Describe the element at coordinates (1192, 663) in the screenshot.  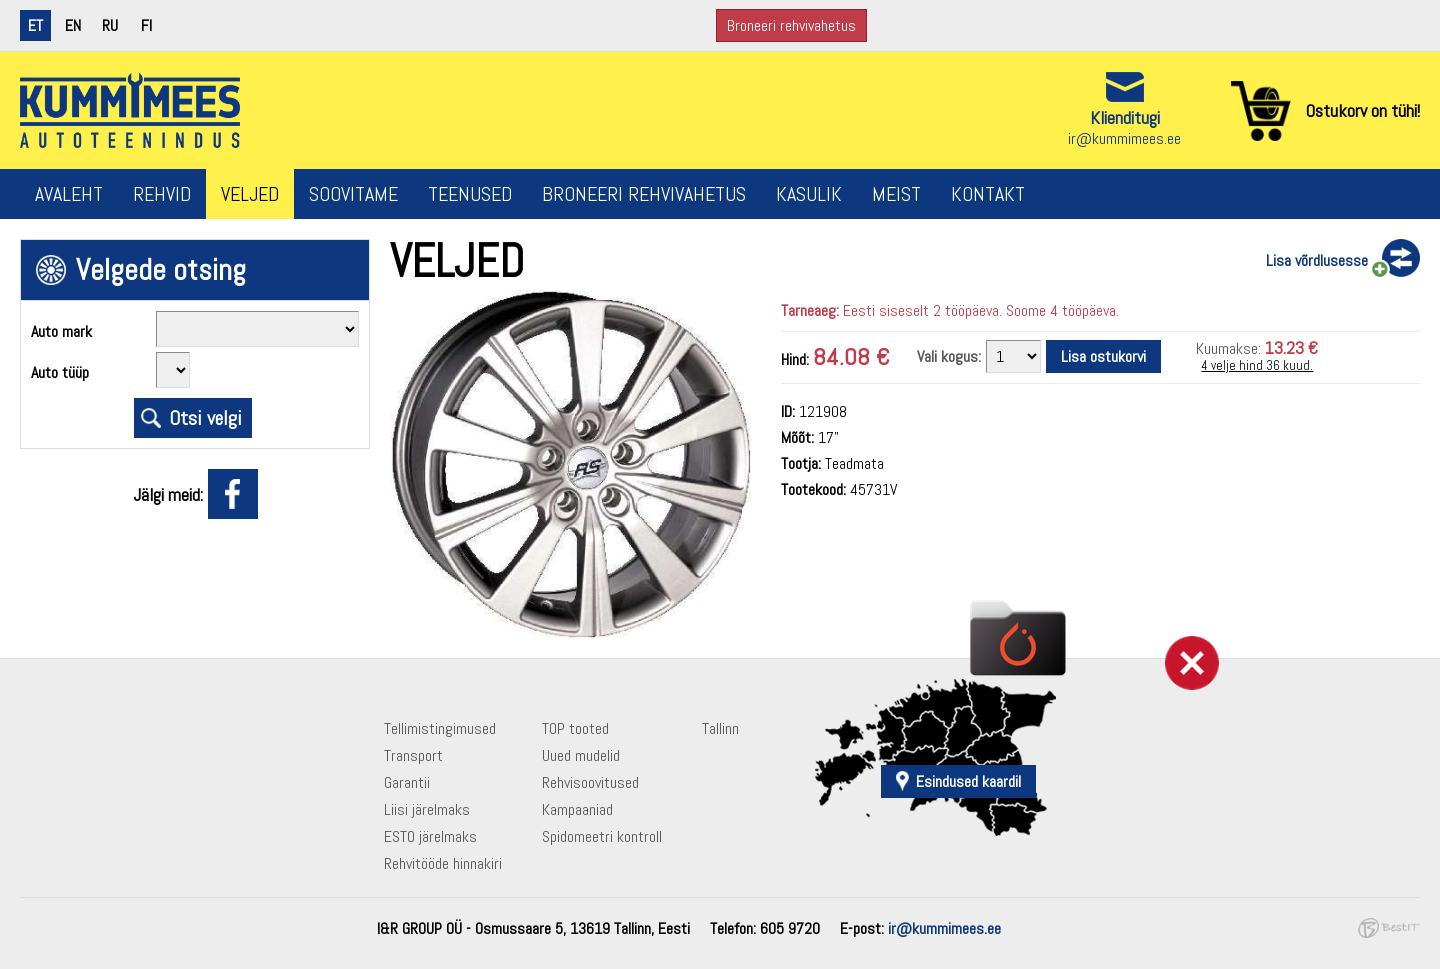
I see `stop or cancel the current action` at that location.